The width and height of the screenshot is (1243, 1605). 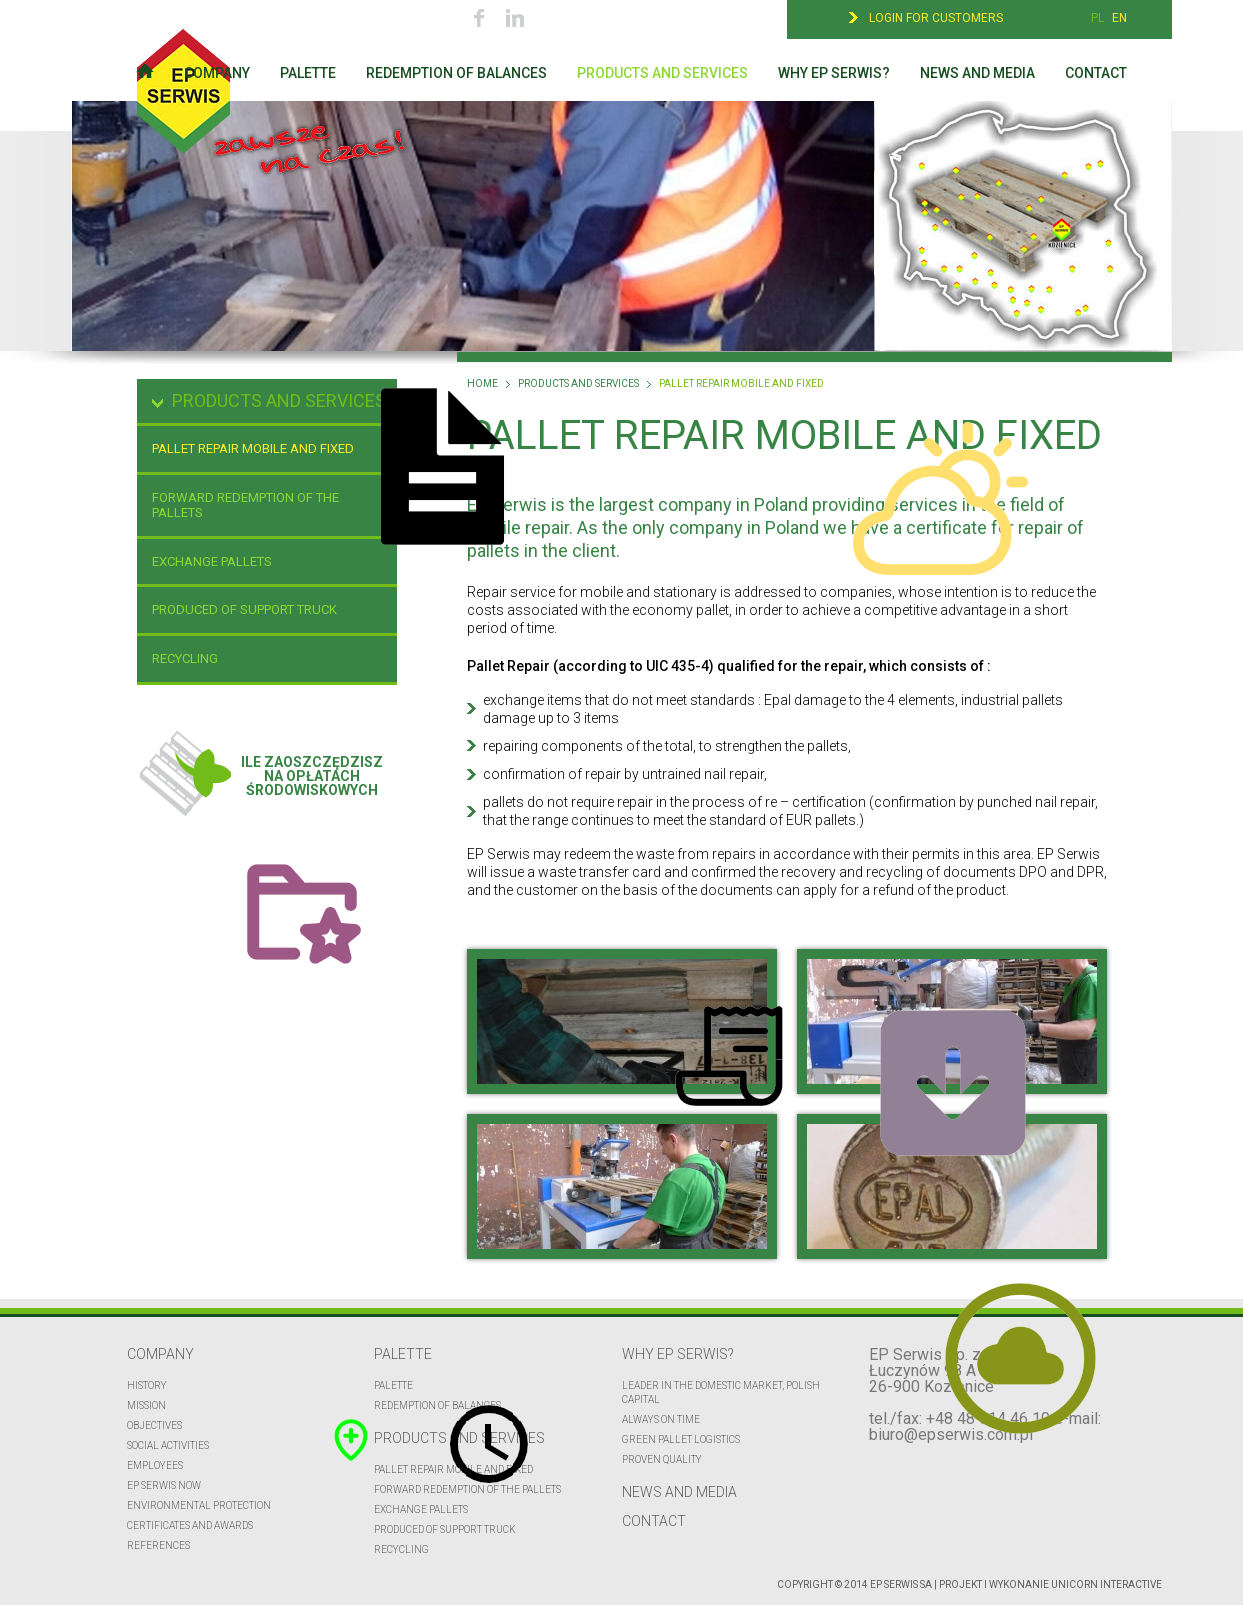 What do you see at coordinates (953, 1083) in the screenshot?
I see `download file or content` at bounding box center [953, 1083].